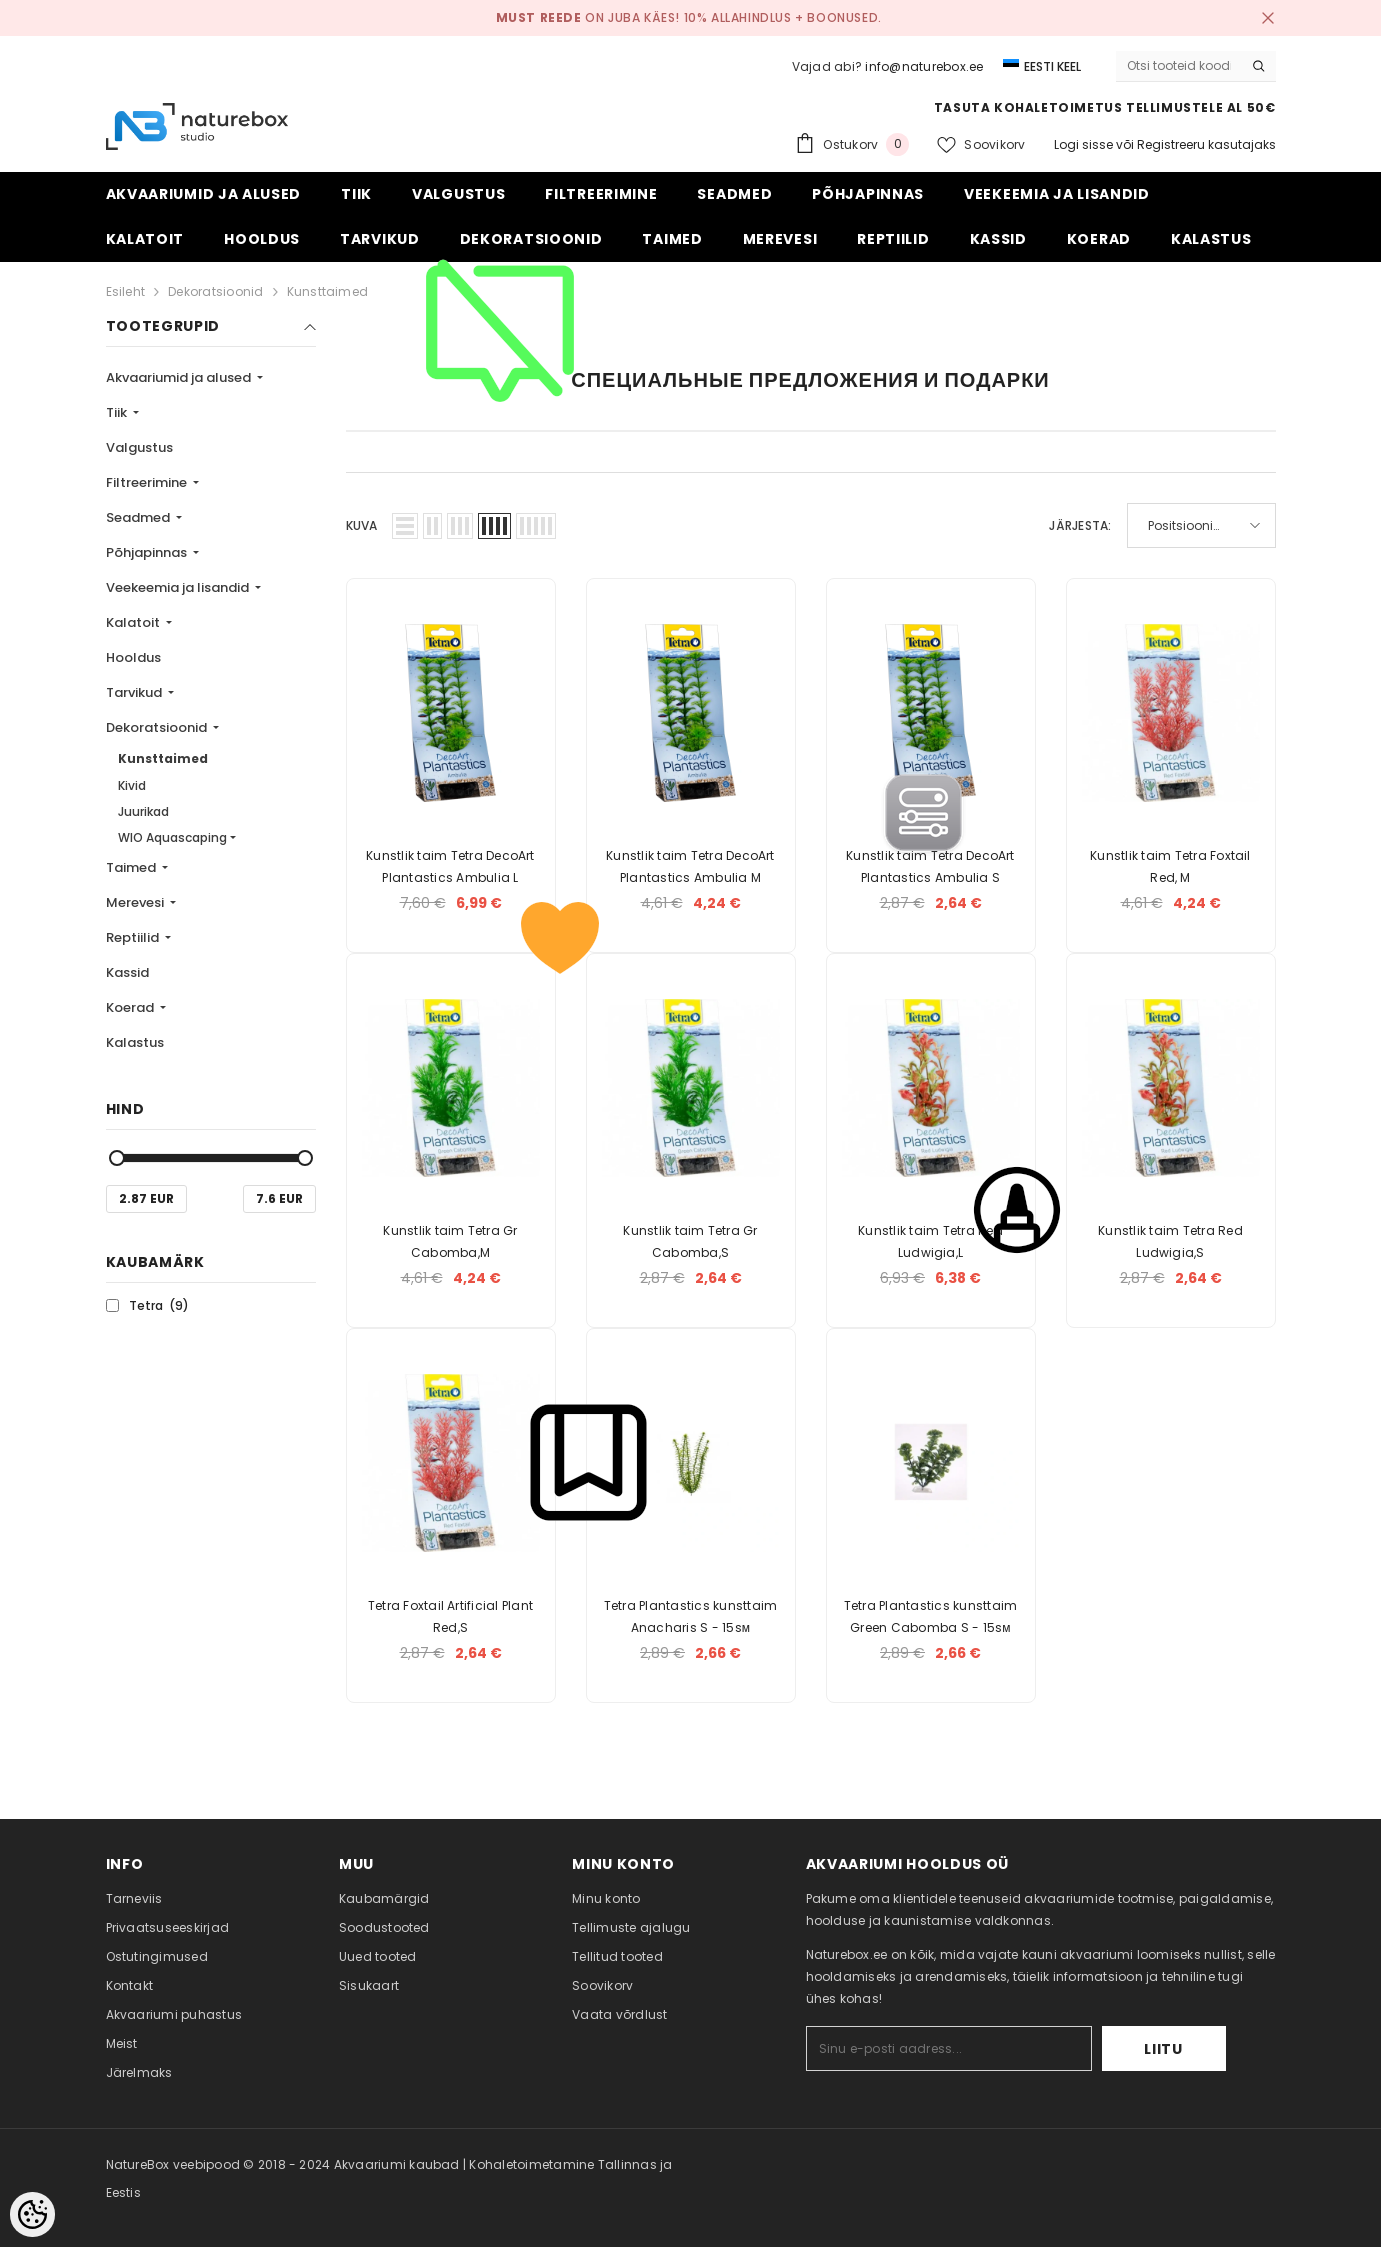 The width and height of the screenshot is (1381, 2247). I want to click on save this item to your bookmarks, so click(588, 1462).